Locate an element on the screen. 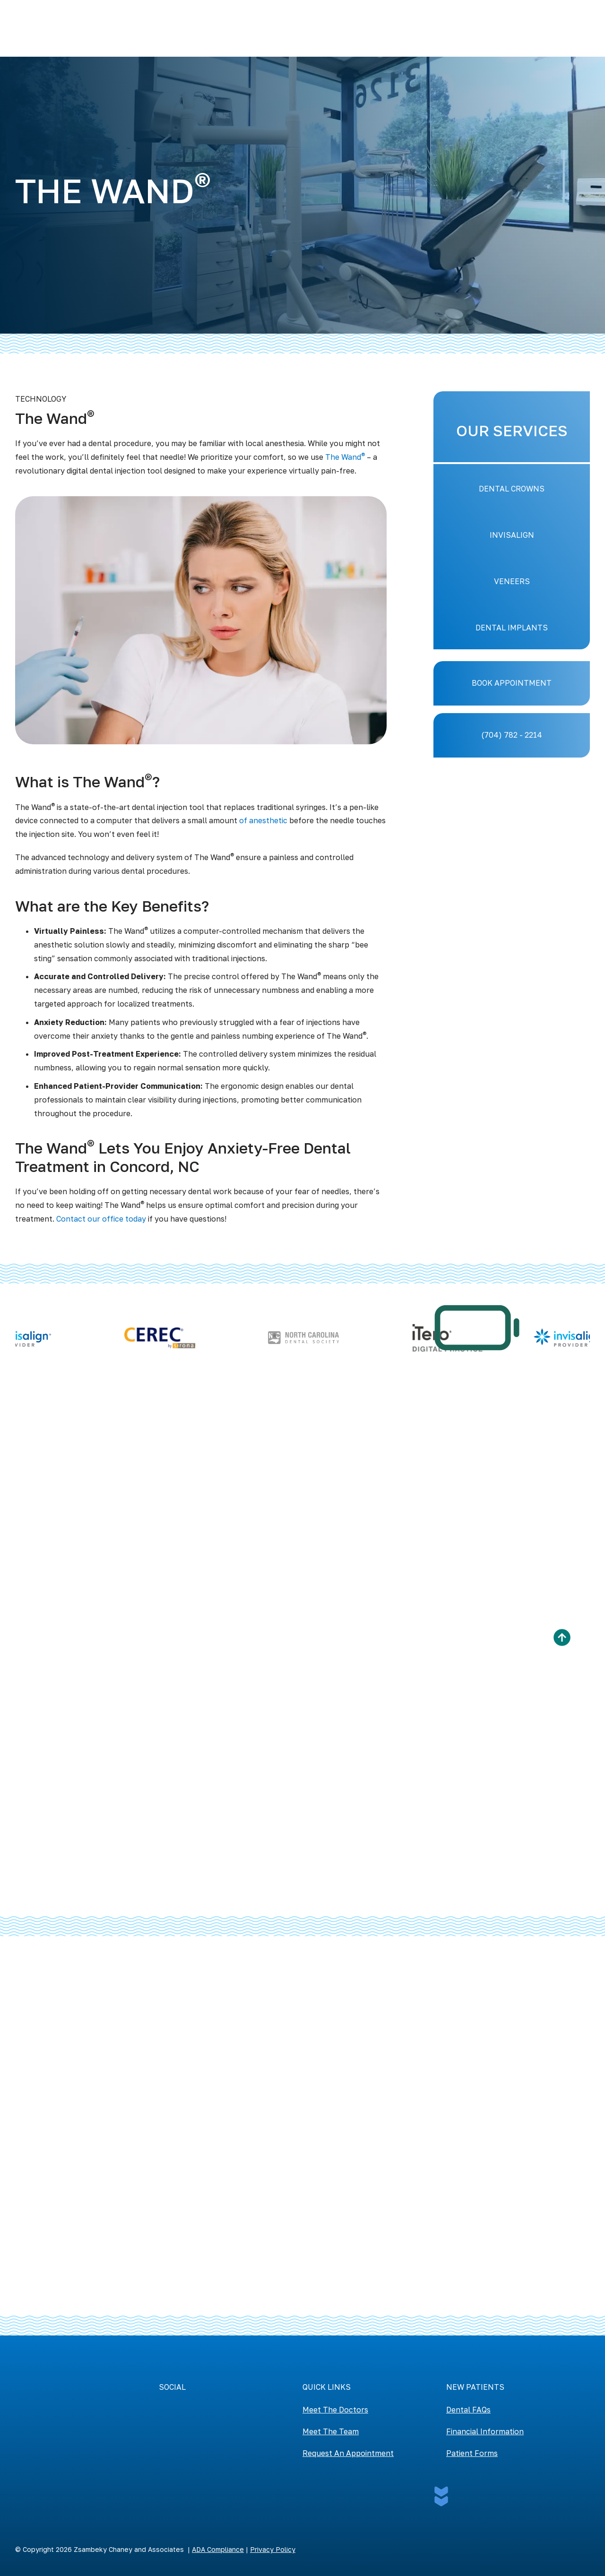 This screenshot has height=2576, width=605. indicates battery is completely drained is located at coordinates (477, 1327).